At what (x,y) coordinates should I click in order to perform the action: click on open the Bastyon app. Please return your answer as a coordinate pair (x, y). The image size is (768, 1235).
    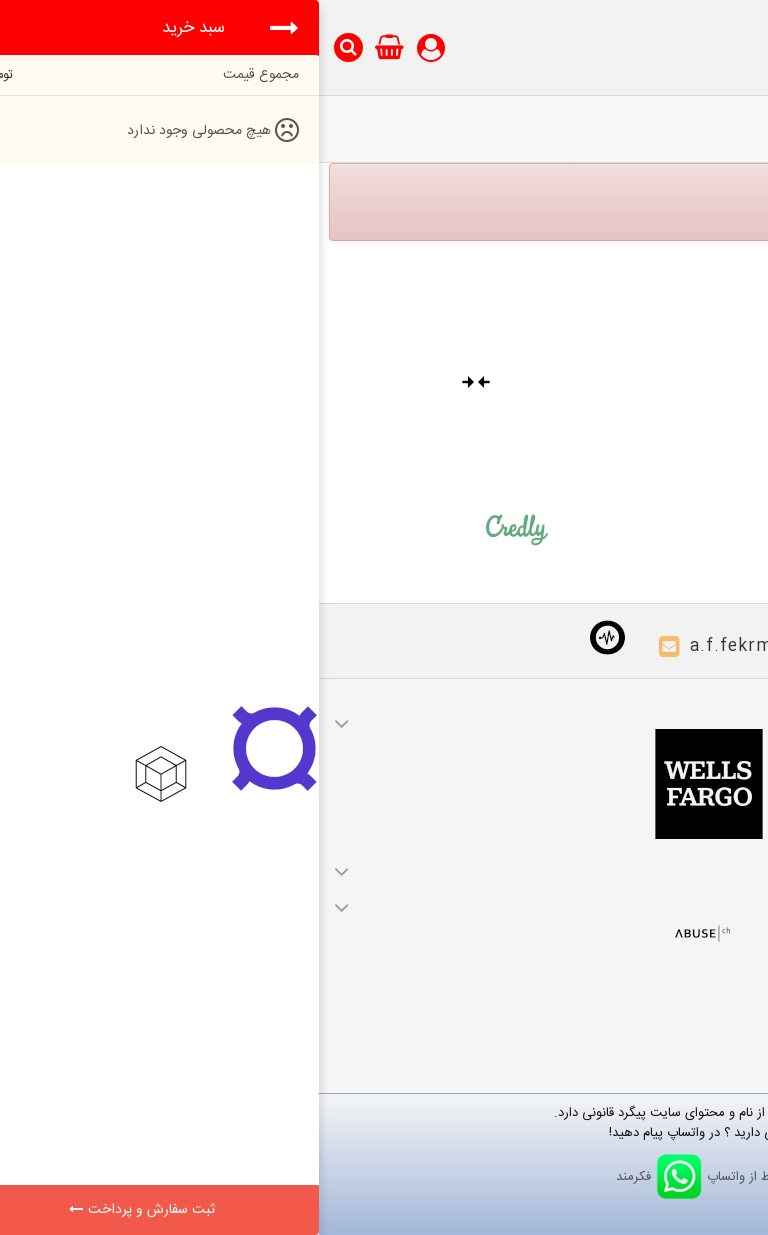
    Looking at the image, I should click on (274, 748).